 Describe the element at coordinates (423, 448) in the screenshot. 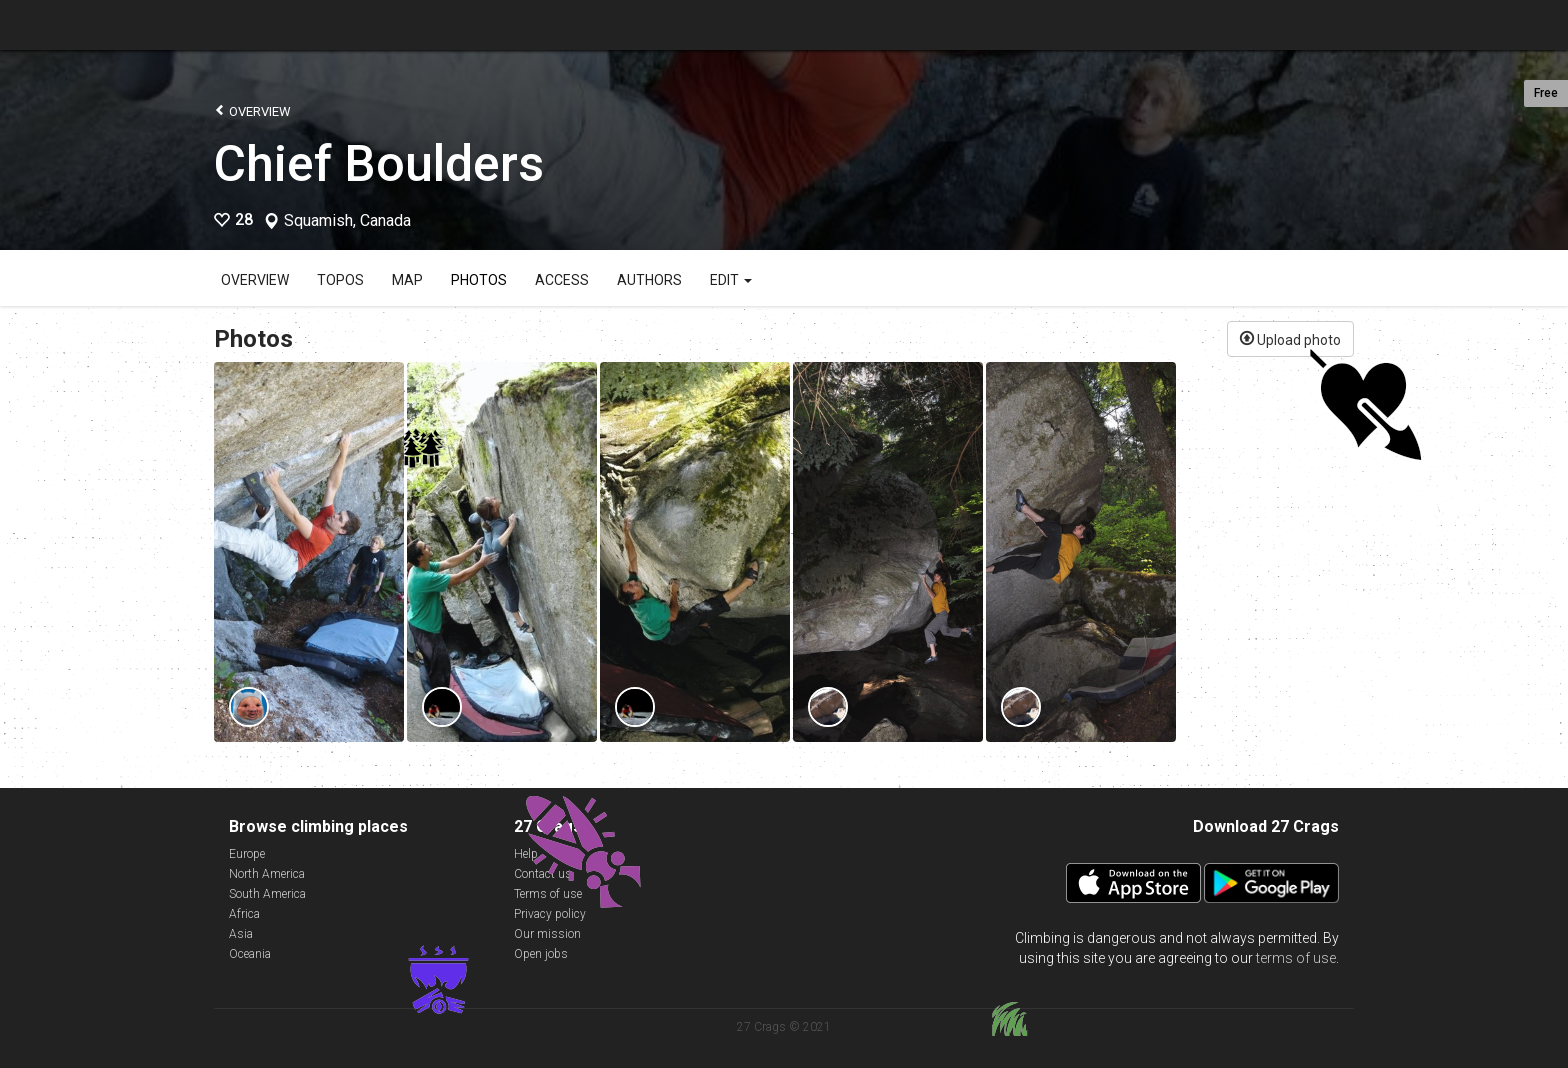

I see `explore forest or woodland area in game` at that location.